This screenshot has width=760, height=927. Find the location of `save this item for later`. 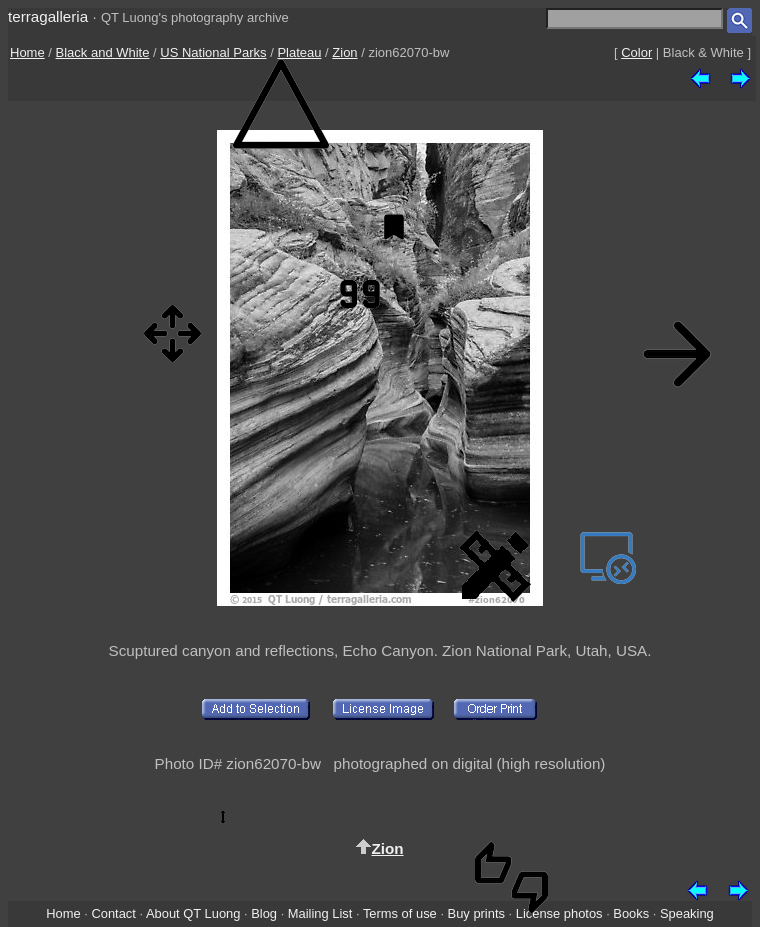

save this item for later is located at coordinates (394, 227).